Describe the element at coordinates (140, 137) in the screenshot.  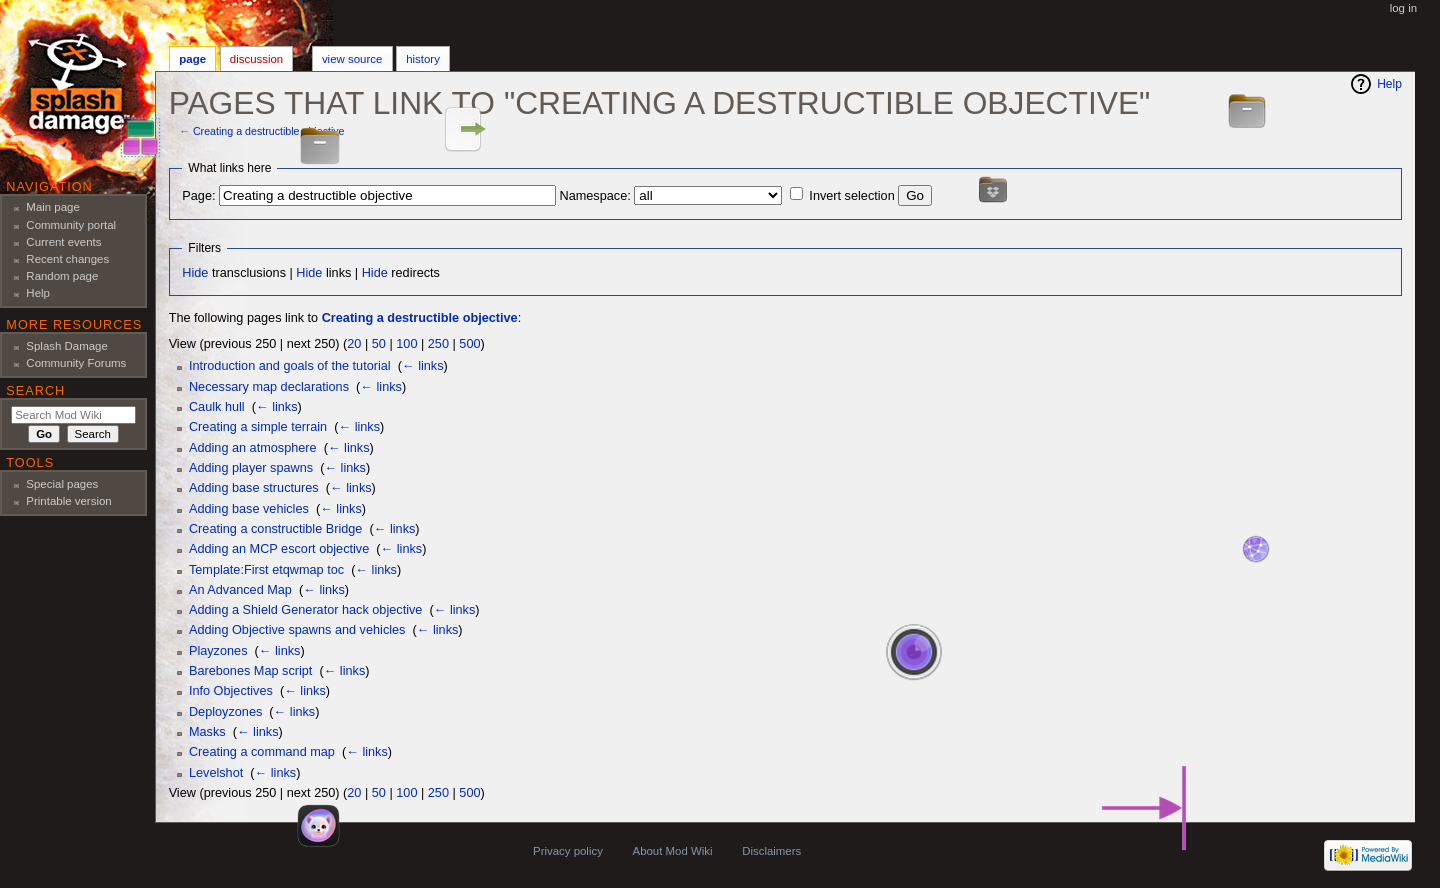
I see `select all items in the current view` at that location.